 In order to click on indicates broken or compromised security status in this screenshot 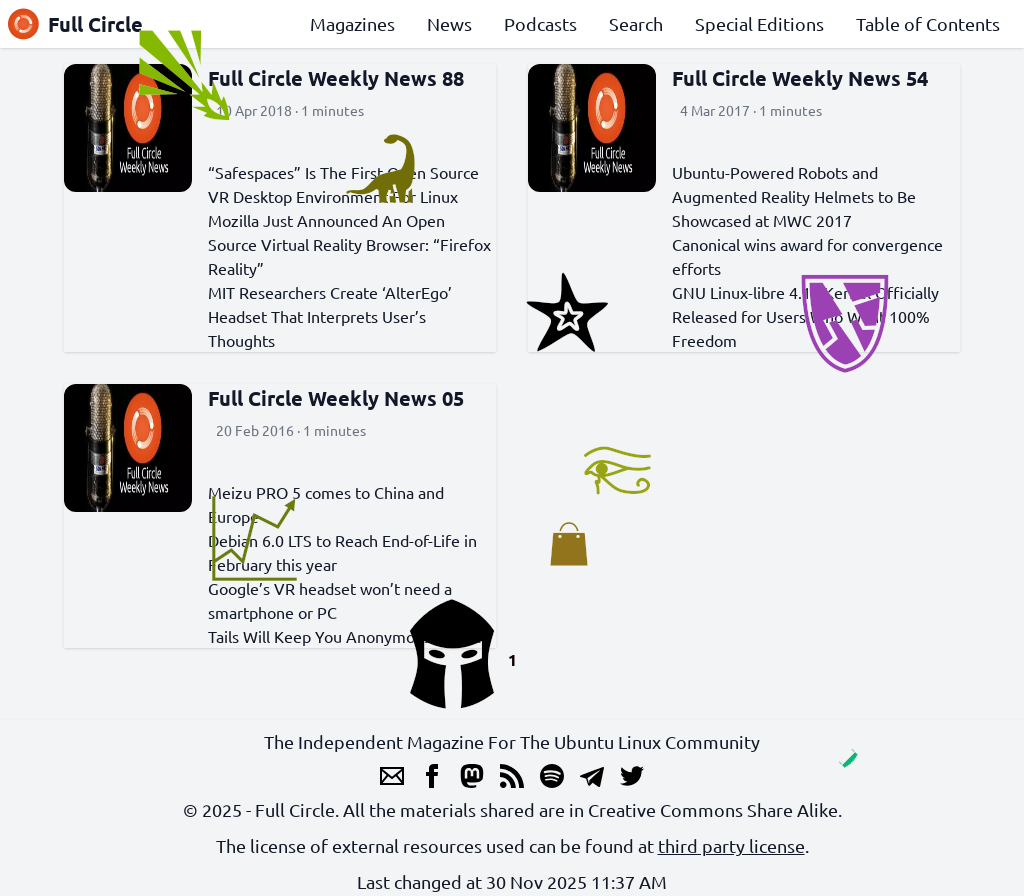, I will do `click(845, 323)`.